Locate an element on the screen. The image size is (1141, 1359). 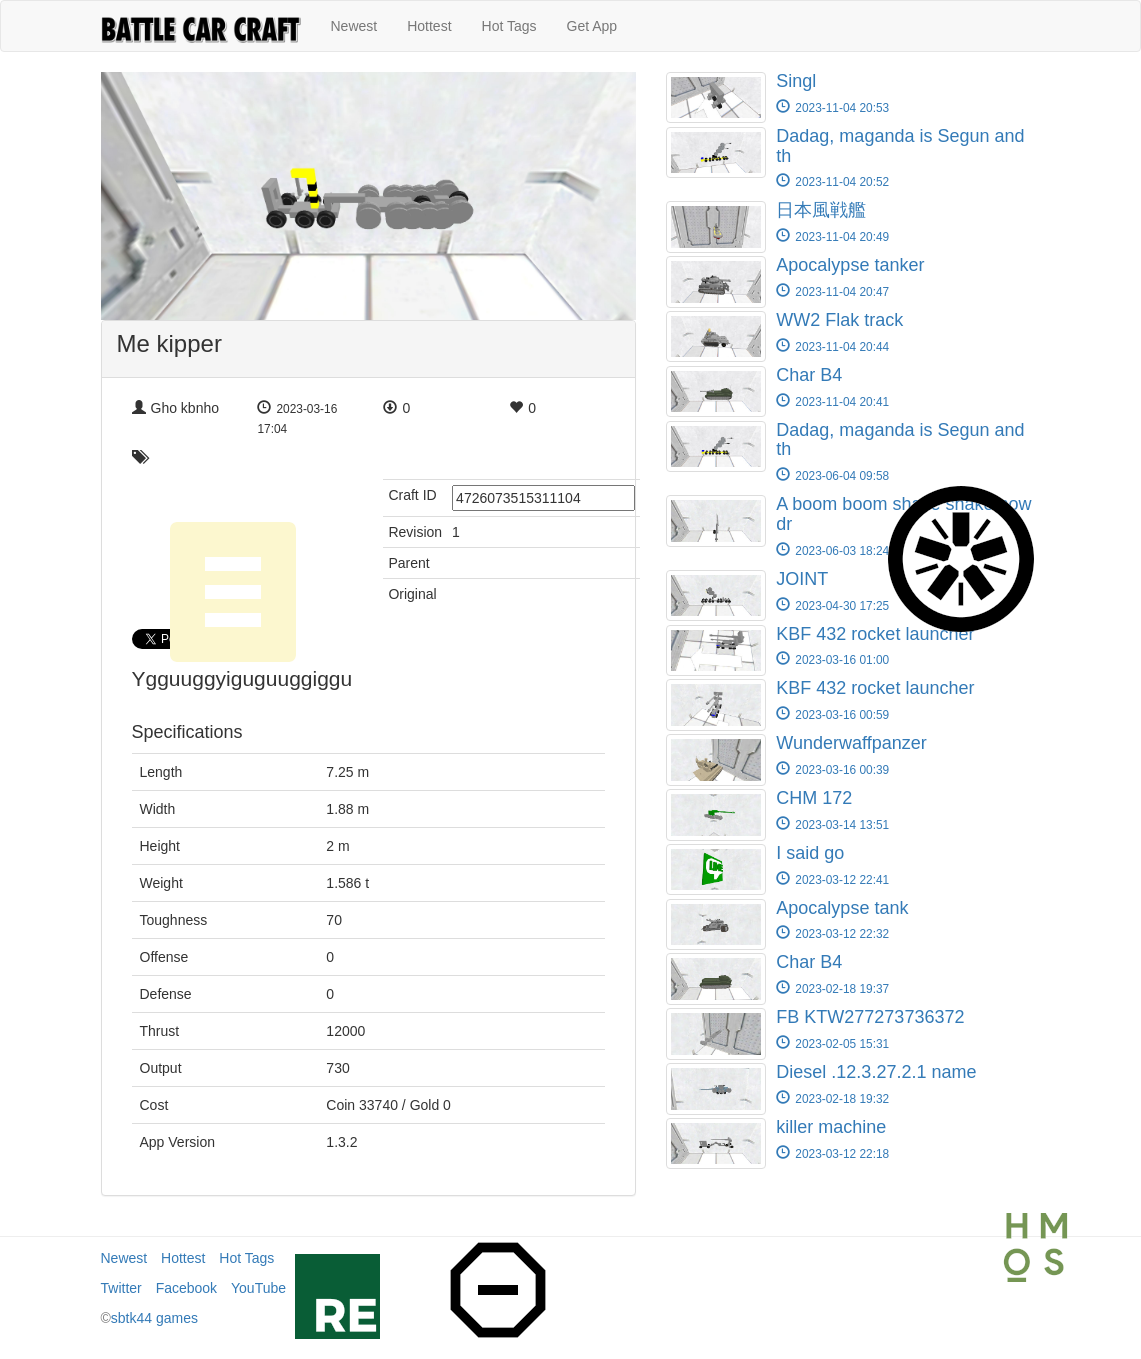
view document list is located at coordinates (233, 592).